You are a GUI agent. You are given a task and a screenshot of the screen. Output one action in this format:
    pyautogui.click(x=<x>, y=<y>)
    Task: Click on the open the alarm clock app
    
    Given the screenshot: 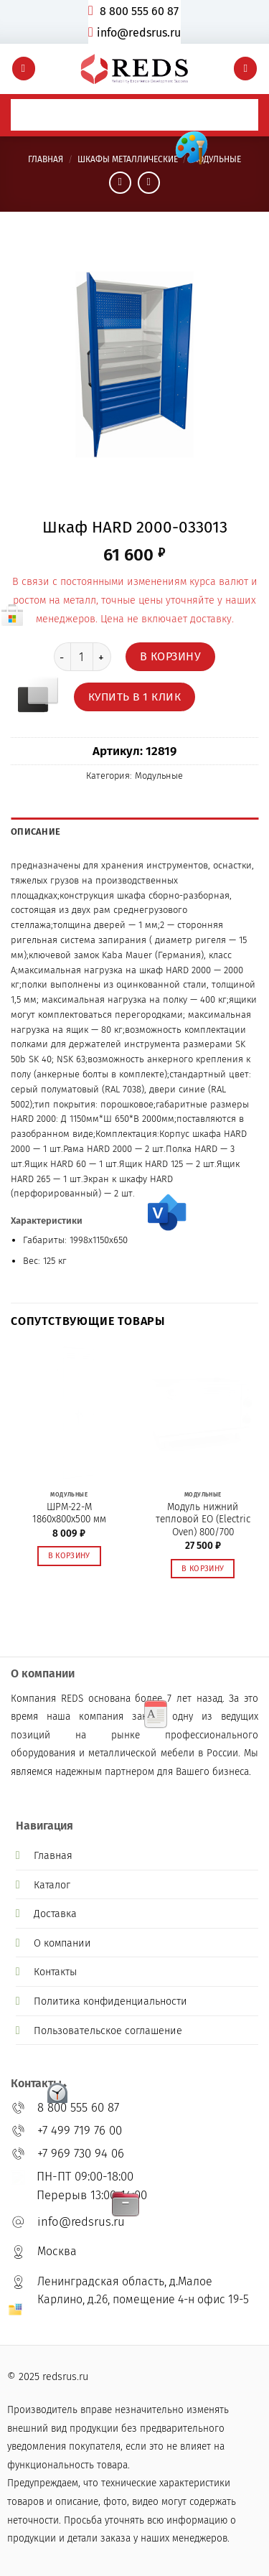 What is the action you would take?
    pyautogui.click(x=57, y=2093)
    